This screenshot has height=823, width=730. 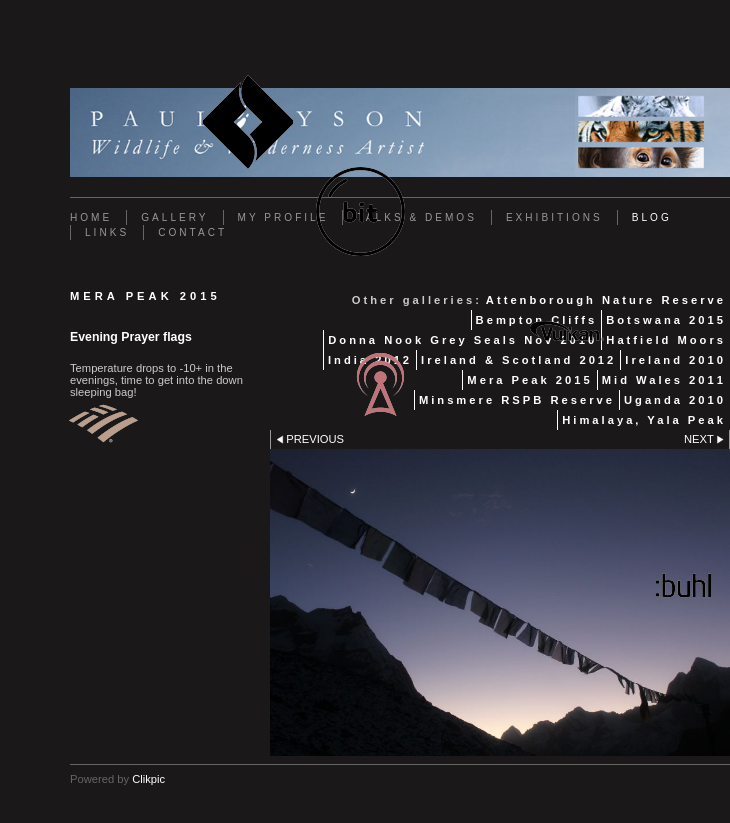 I want to click on buhl company logo, so click(x=683, y=585).